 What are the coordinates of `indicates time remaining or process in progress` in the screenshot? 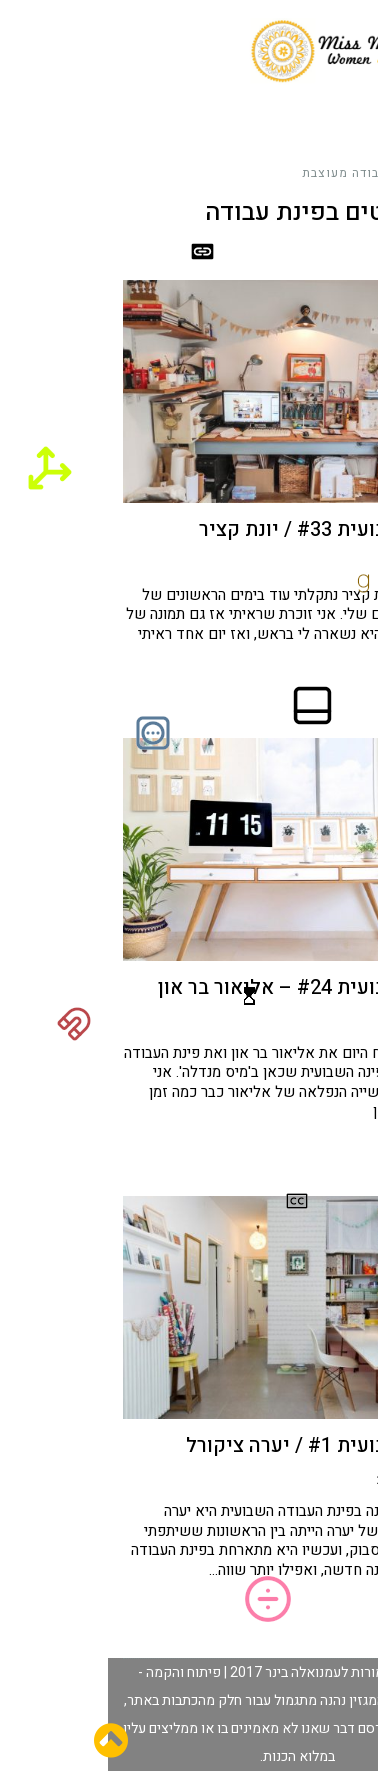 It's located at (249, 996).